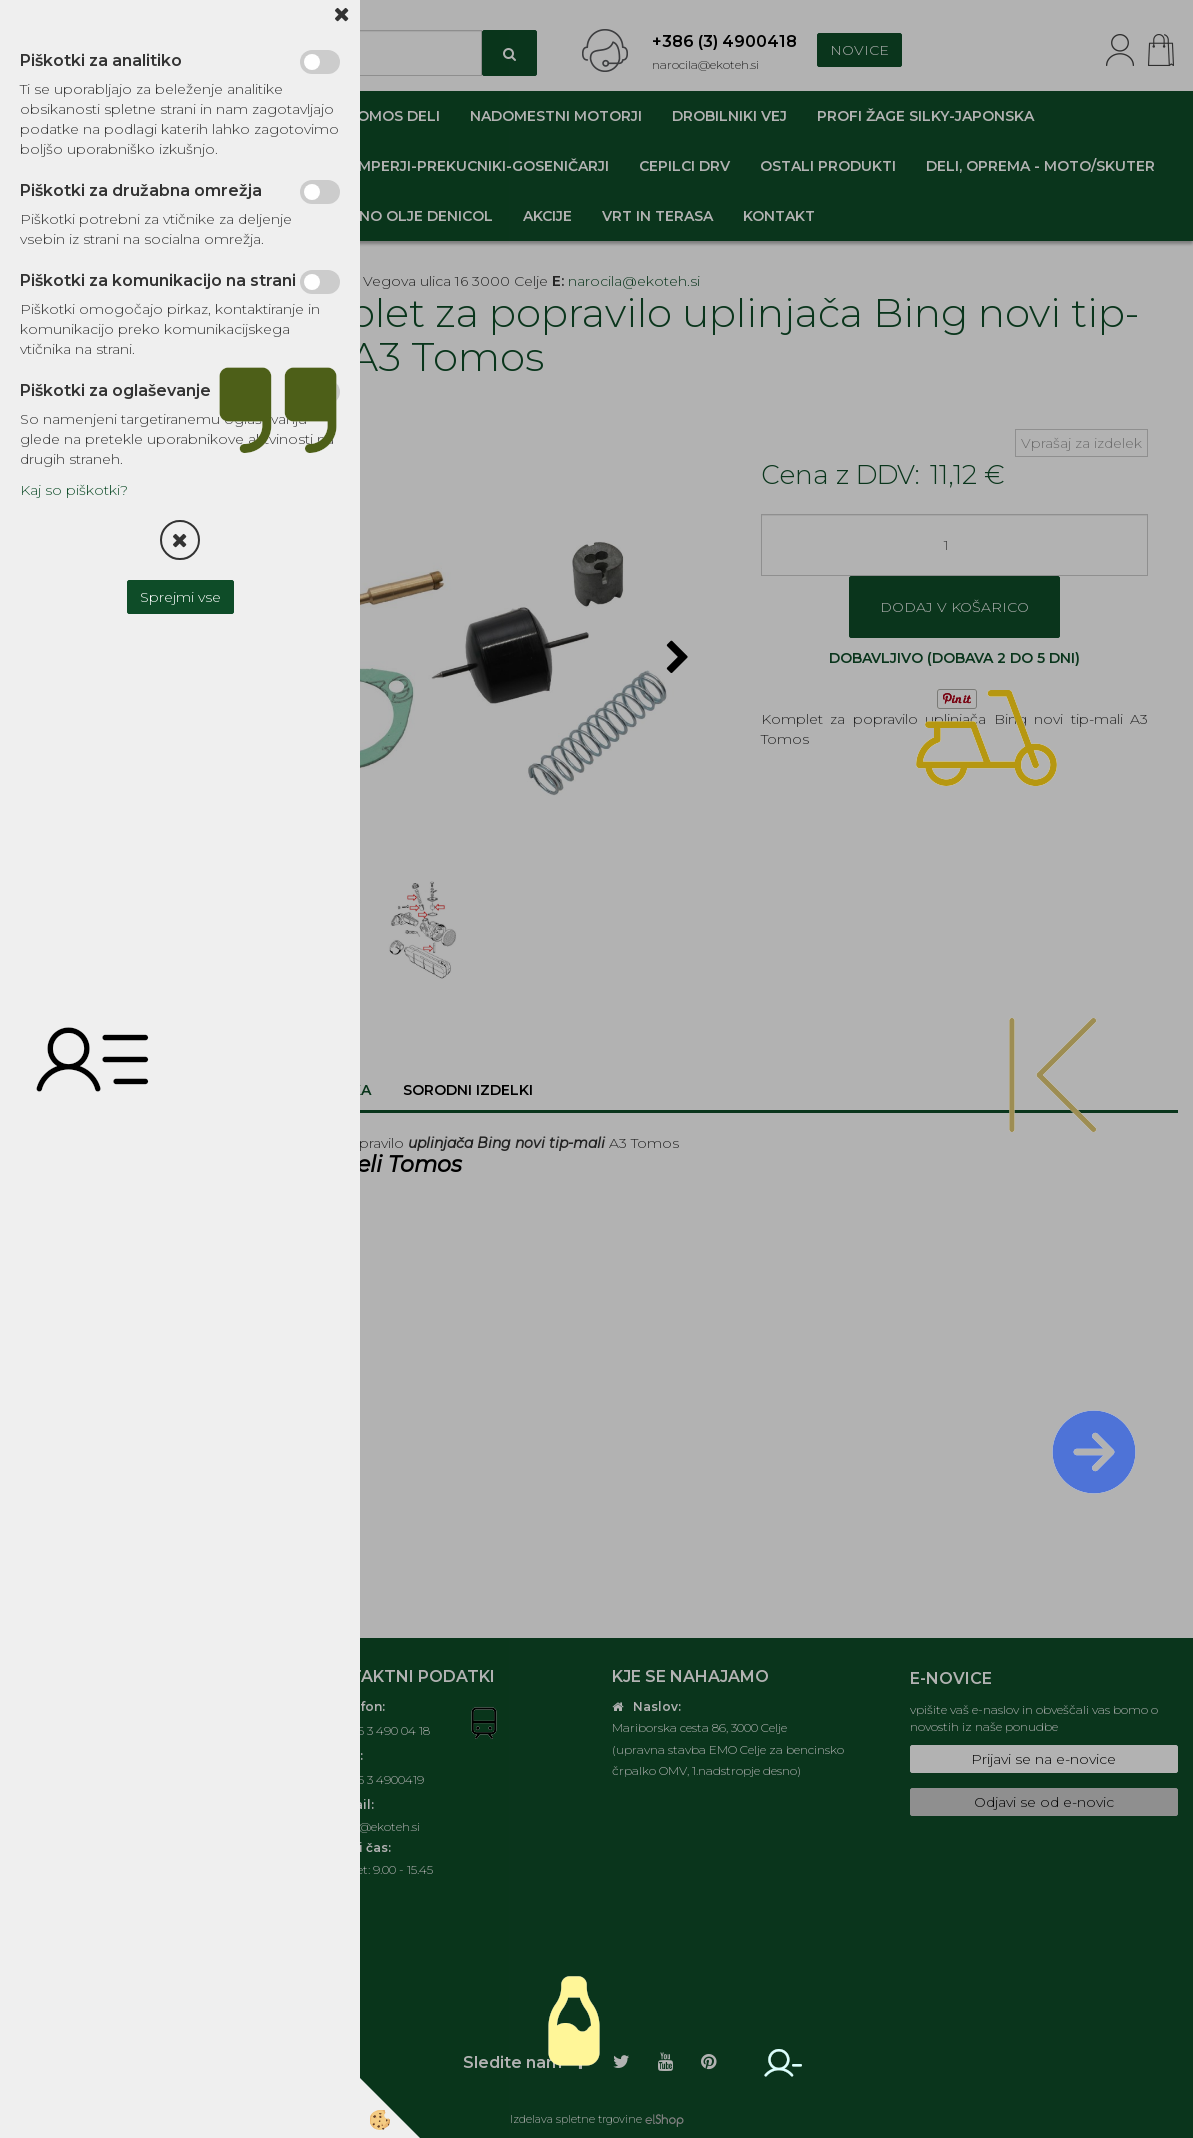 This screenshot has height=2138, width=1193. Describe the element at coordinates (1050, 1075) in the screenshot. I see `navigate to the beginning or first item` at that location.